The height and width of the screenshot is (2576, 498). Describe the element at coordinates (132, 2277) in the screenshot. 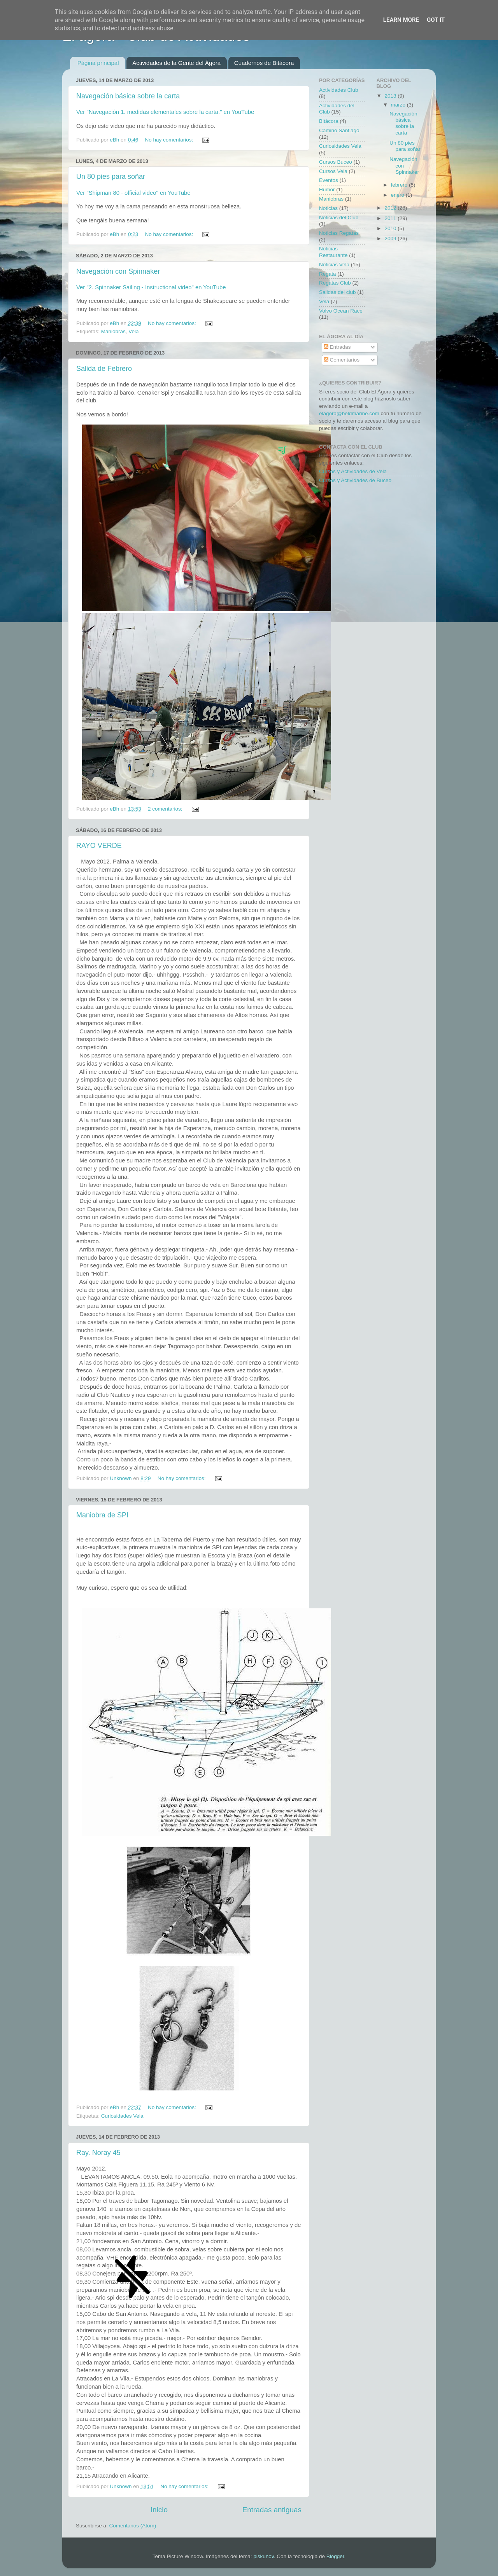

I see `disable camera flash` at that location.